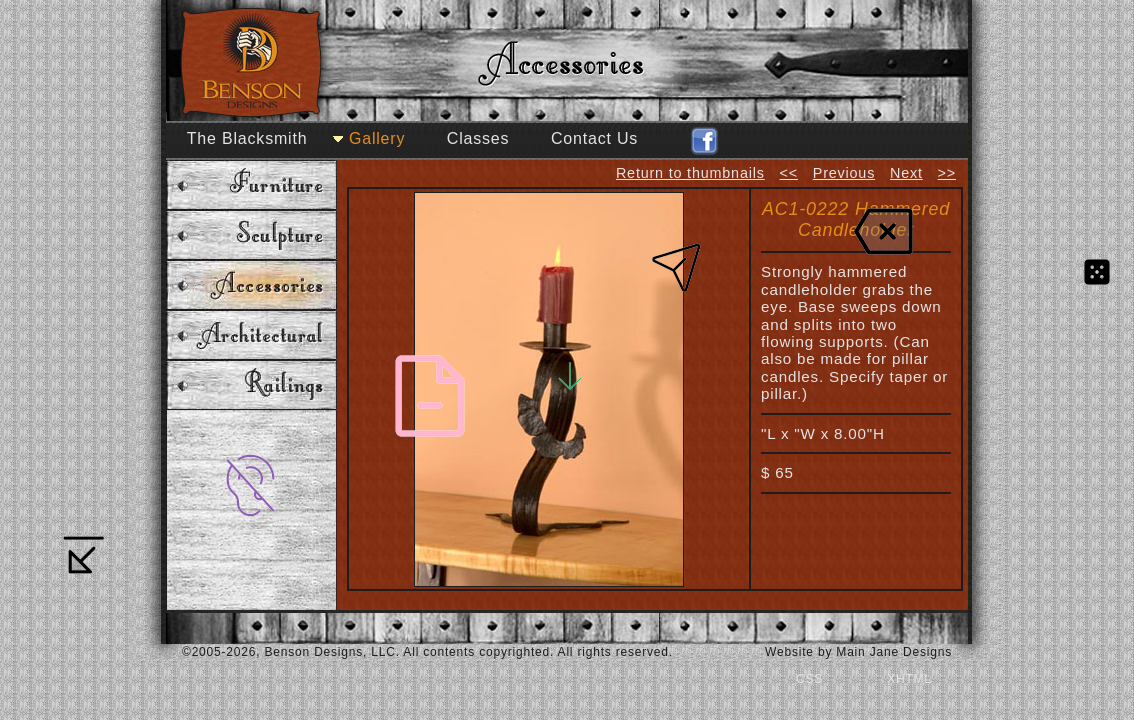  I want to click on roll dice or randomize selection, so click(1097, 272).